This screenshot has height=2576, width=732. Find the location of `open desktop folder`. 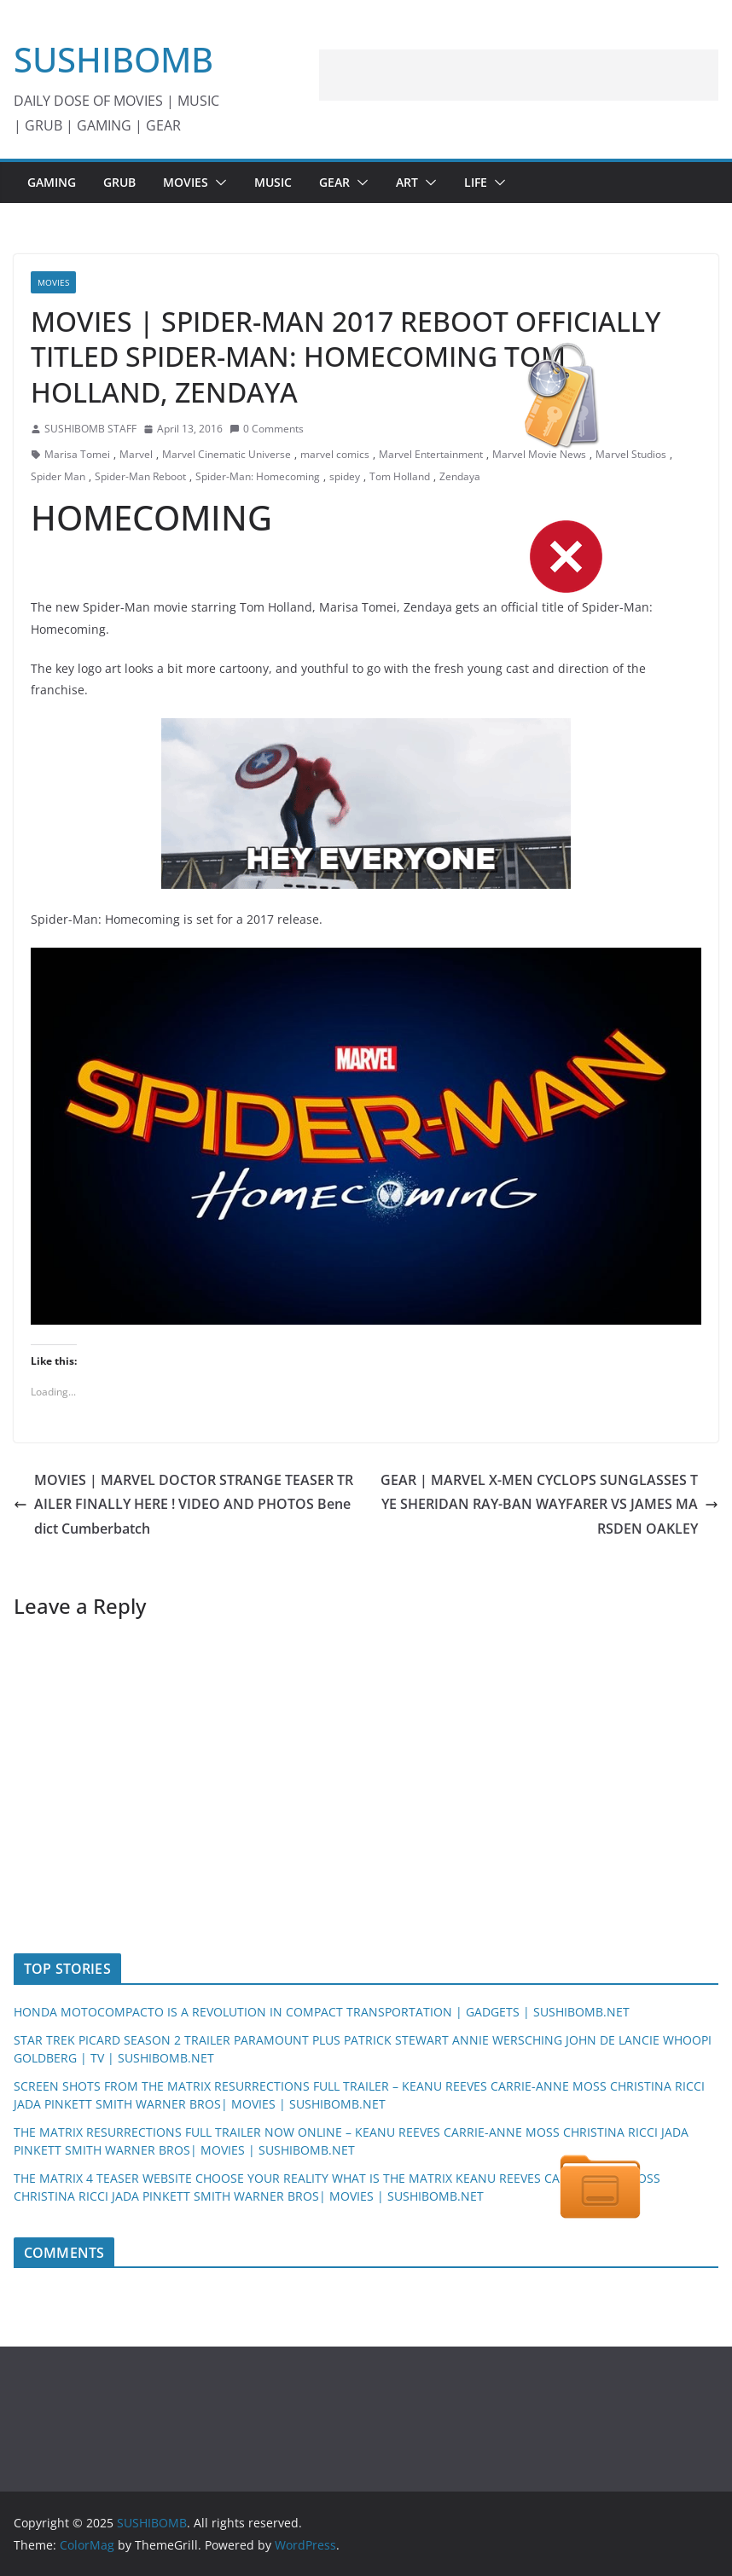

open desktop folder is located at coordinates (600, 2186).